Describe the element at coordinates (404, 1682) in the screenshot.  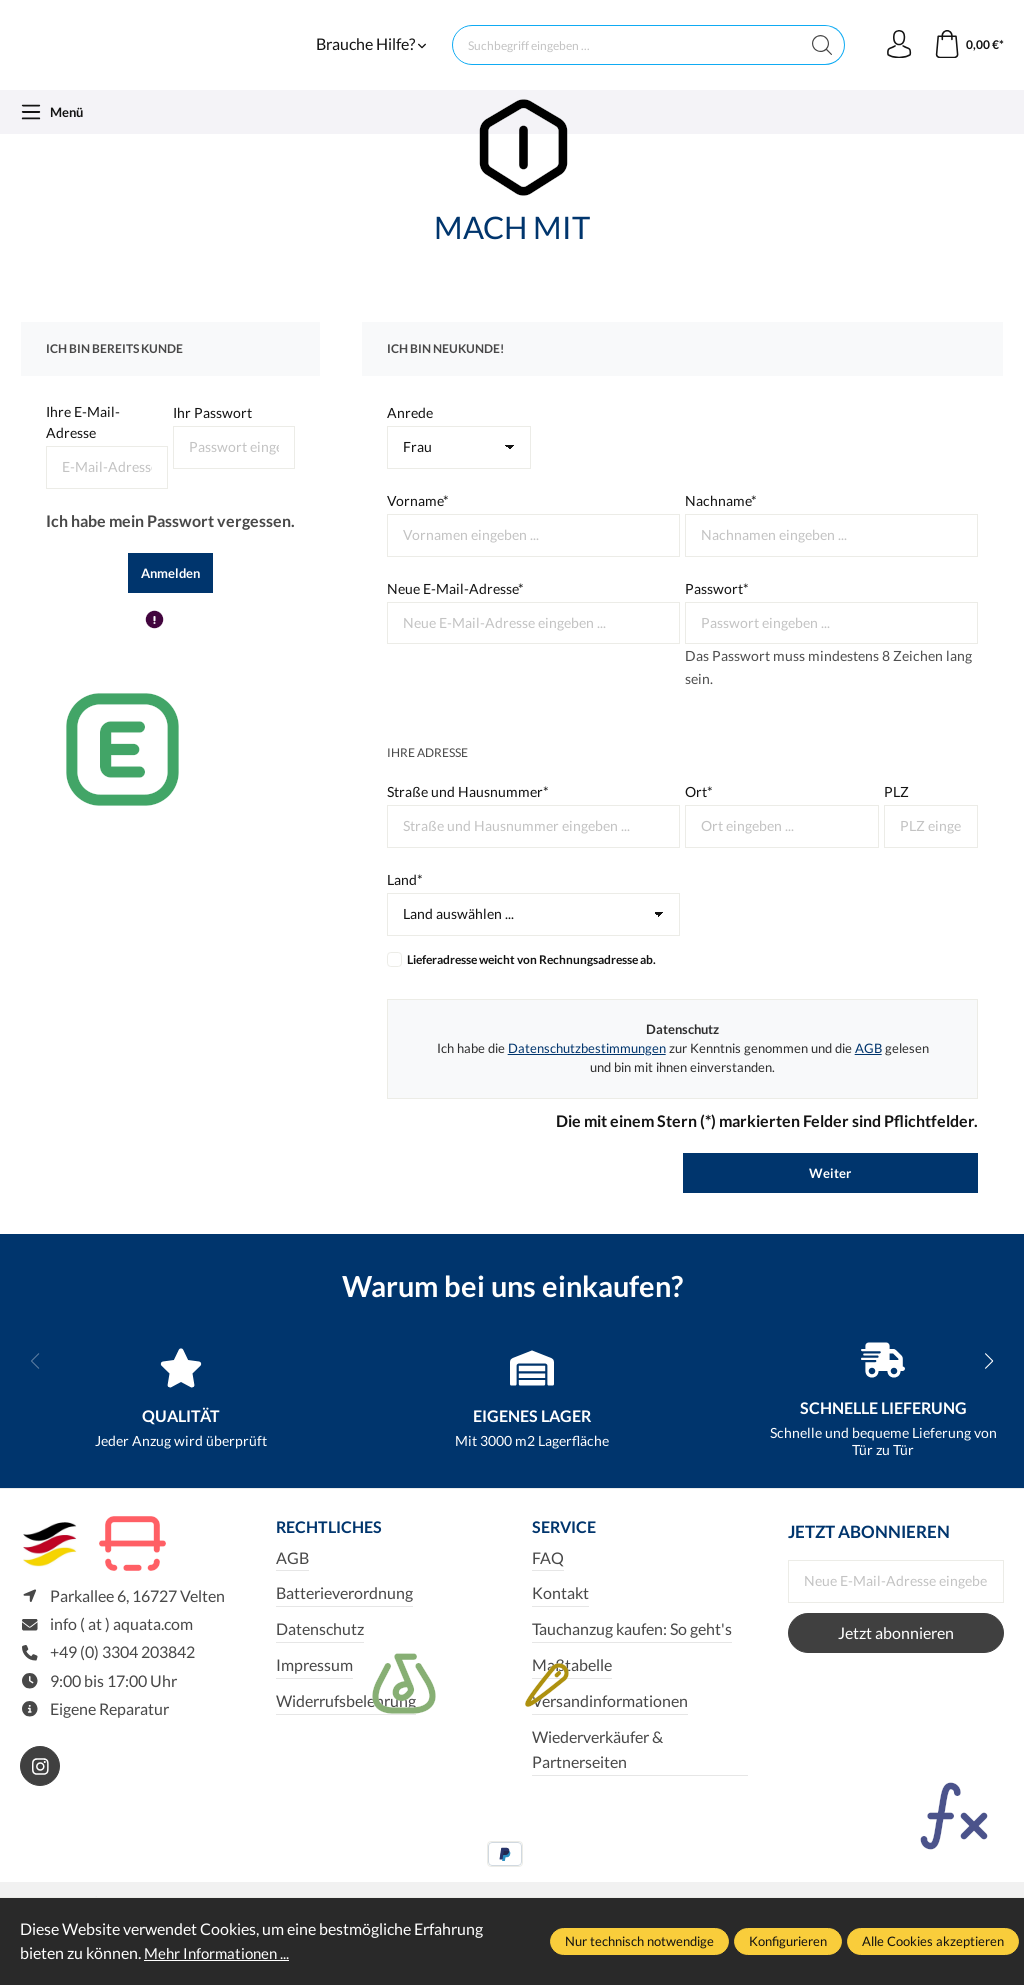
I see `open bandlab music creation app` at that location.